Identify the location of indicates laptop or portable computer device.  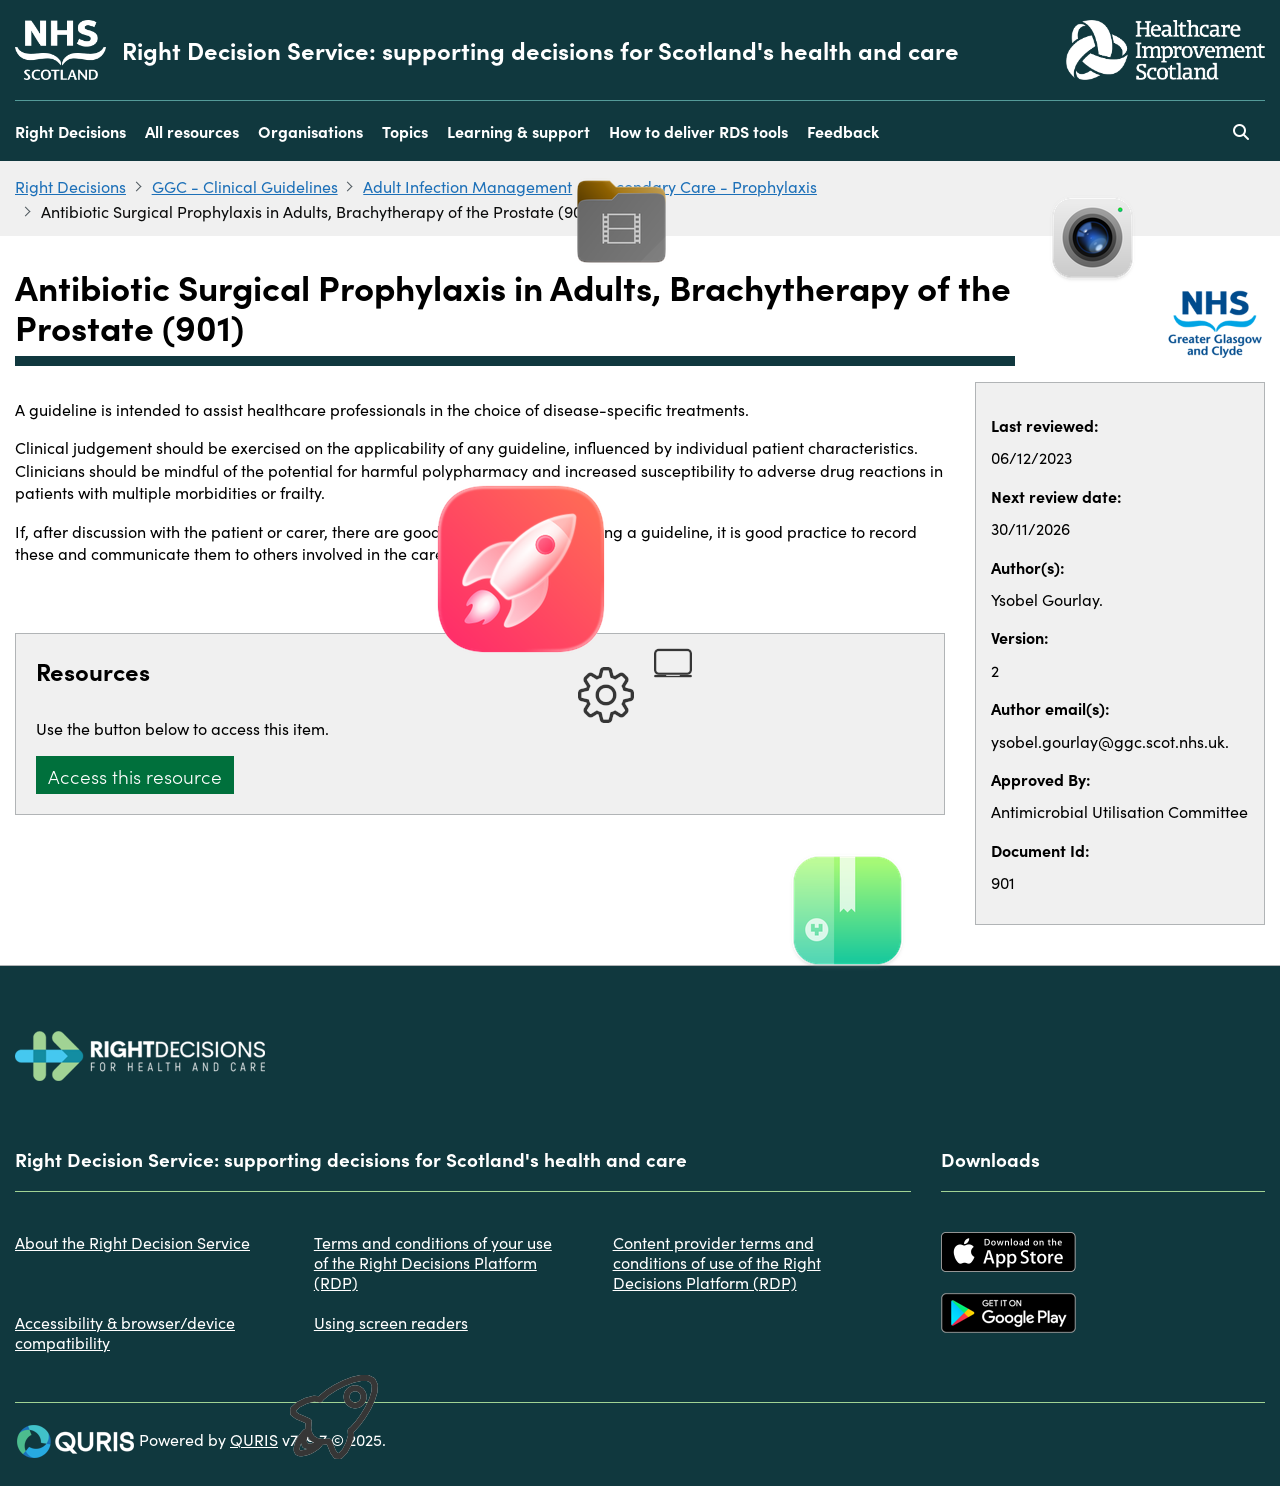
(673, 663).